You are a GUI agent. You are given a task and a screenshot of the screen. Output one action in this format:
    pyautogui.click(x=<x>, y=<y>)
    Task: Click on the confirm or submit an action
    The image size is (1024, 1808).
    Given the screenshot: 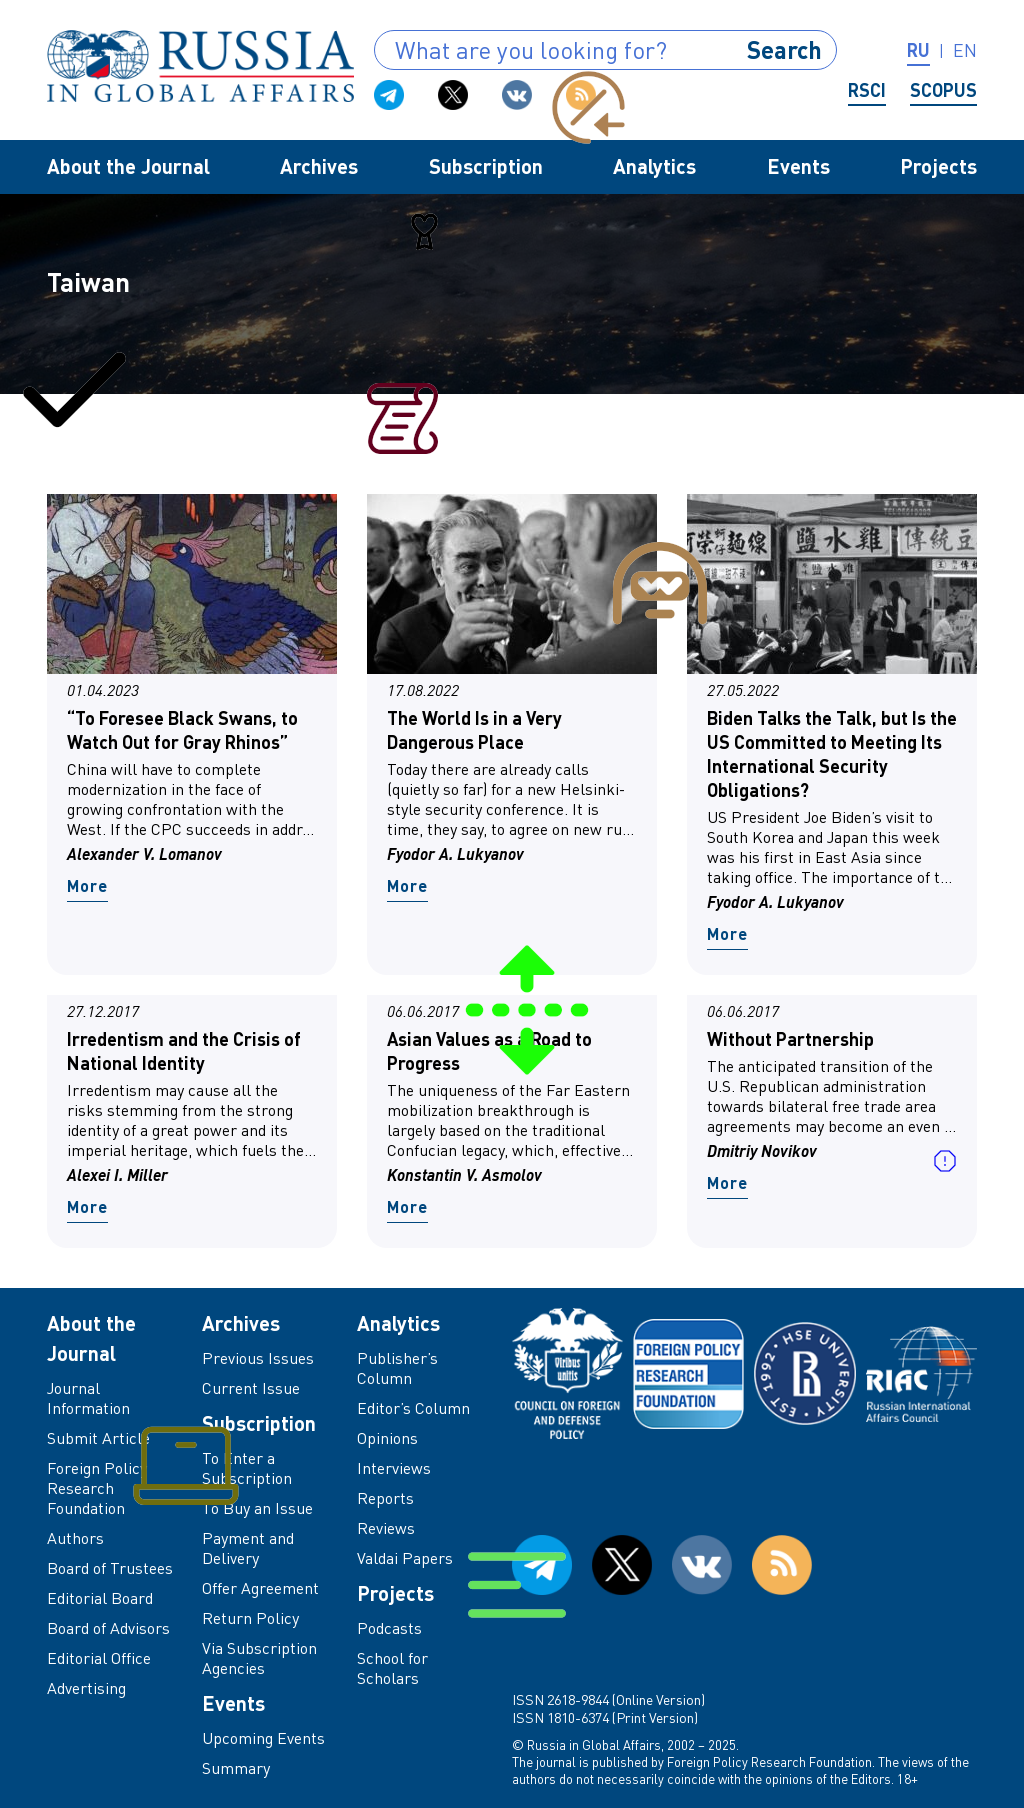 What is the action you would take?
    pyautogui.click(x=74, y=386)
    